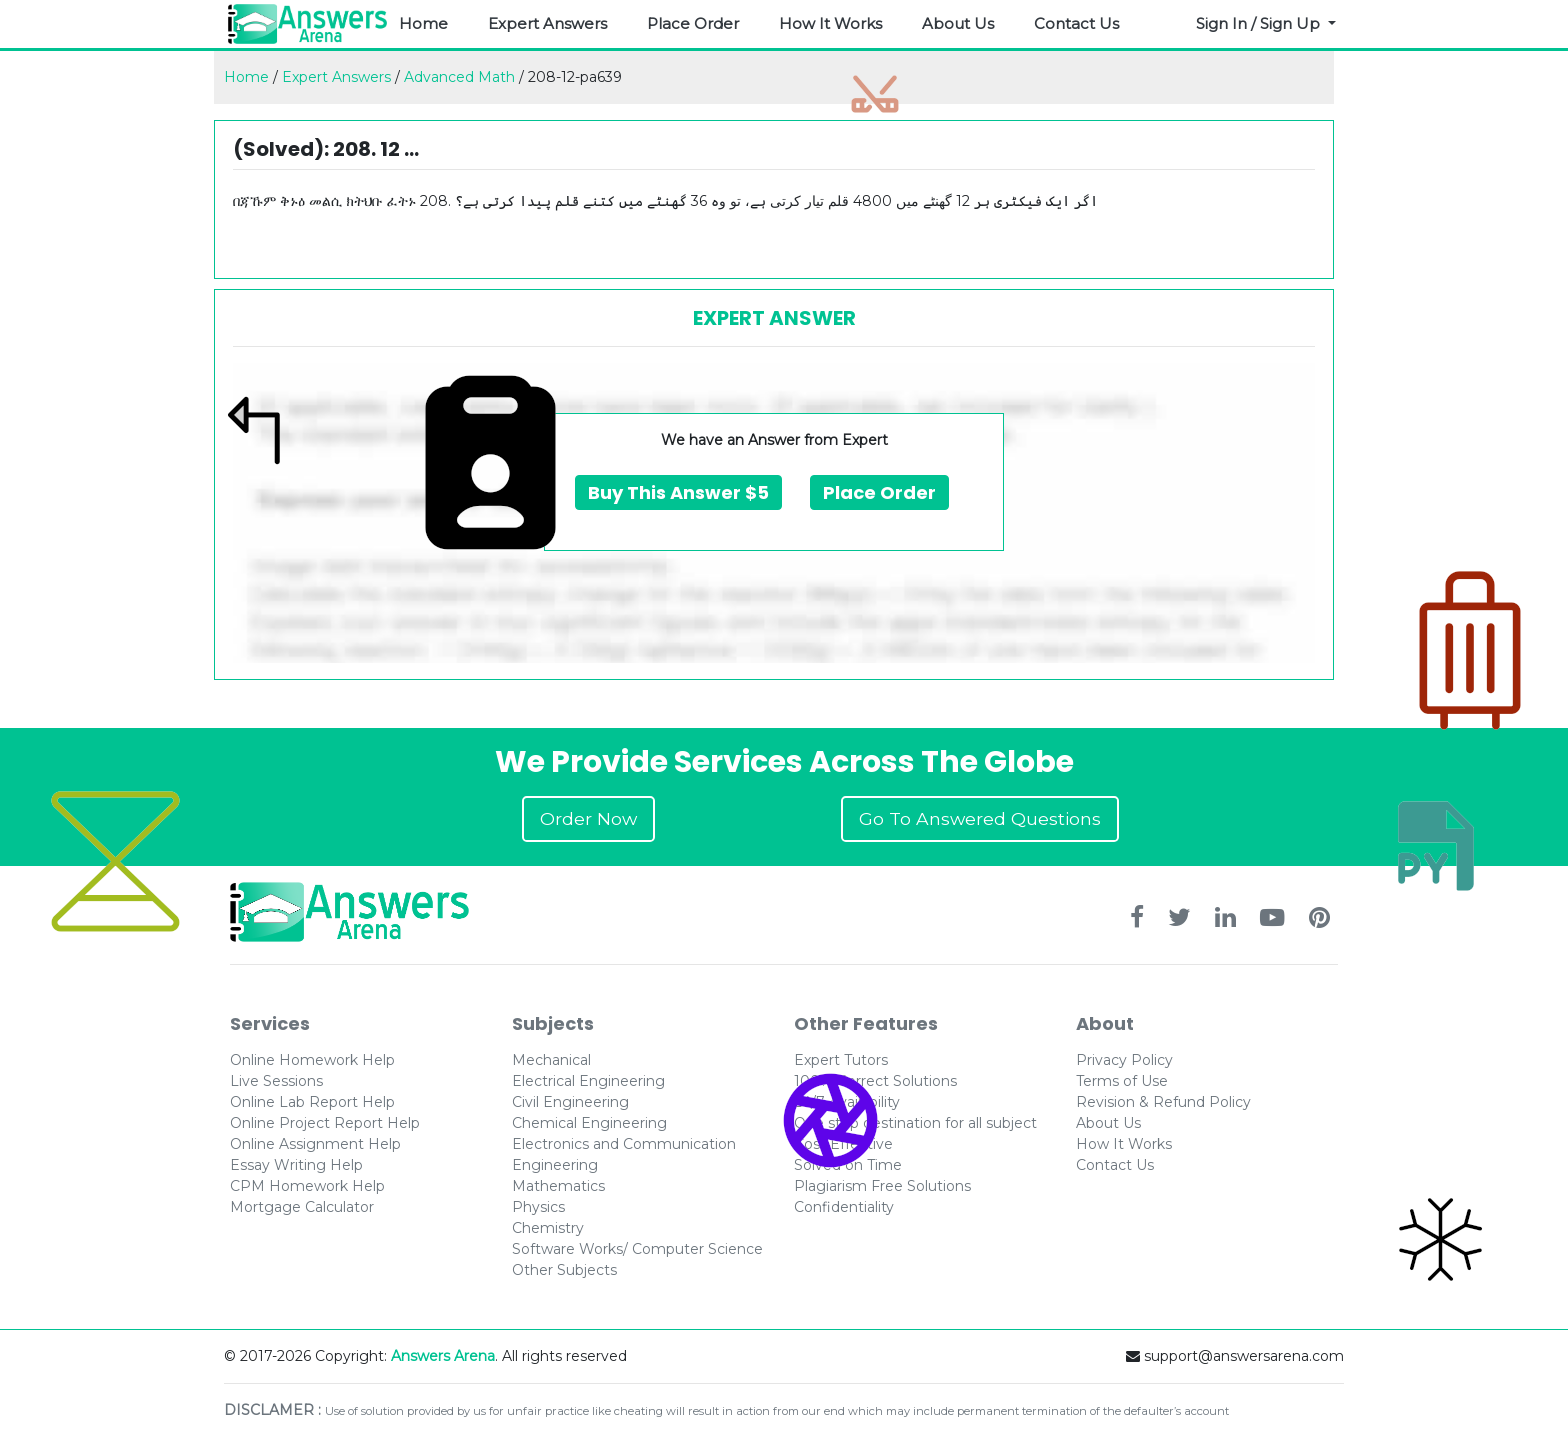  I want to click on activate cooling or air conditioning mode, so click(1440, 1239).